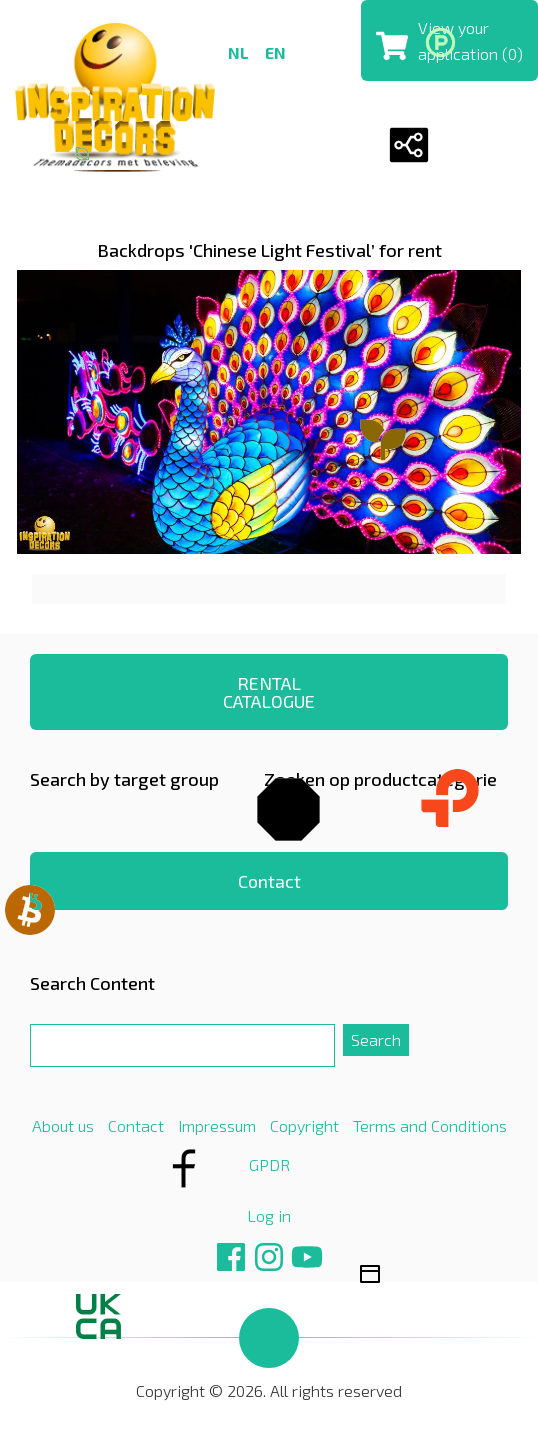 The image size is (538, 1450). Describe the element at coordinates (440, 42) in the screenshot. I see `visit Product Hunt website` at that location.